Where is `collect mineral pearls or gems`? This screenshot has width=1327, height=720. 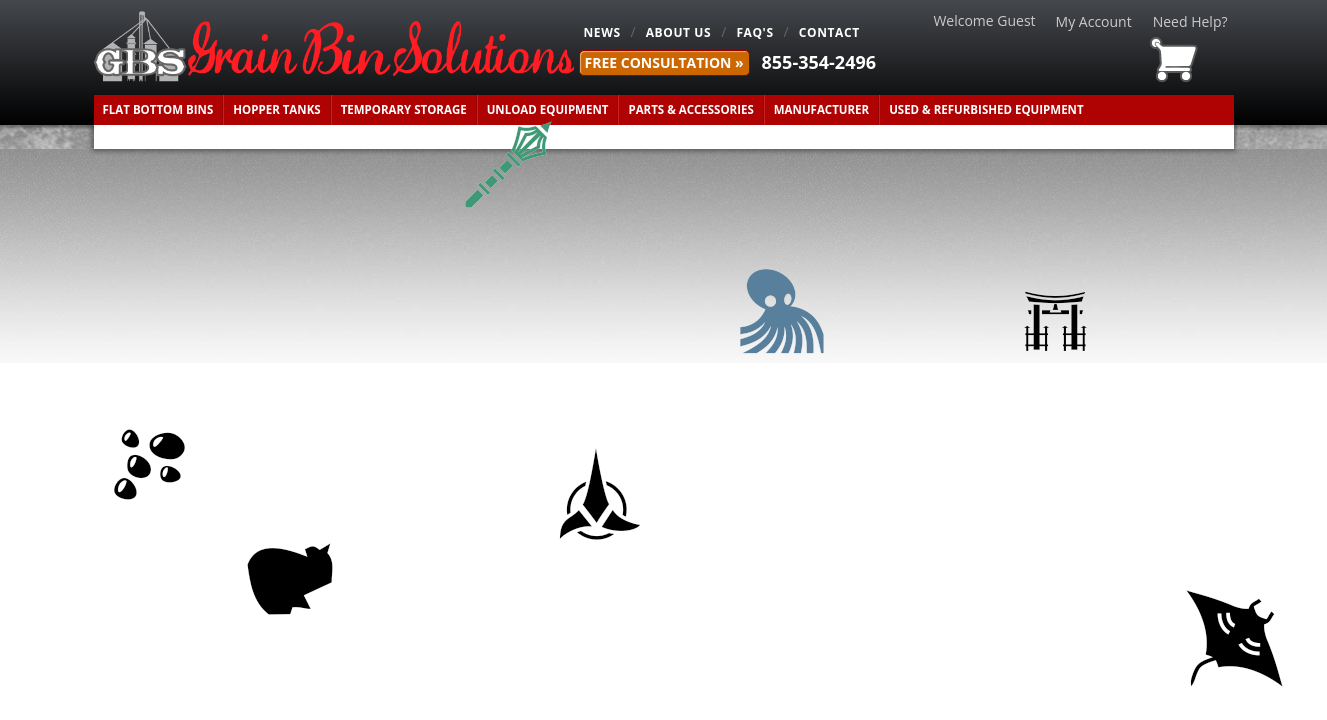
collect mineral pearls or gems is located at coordinates (149, 464).